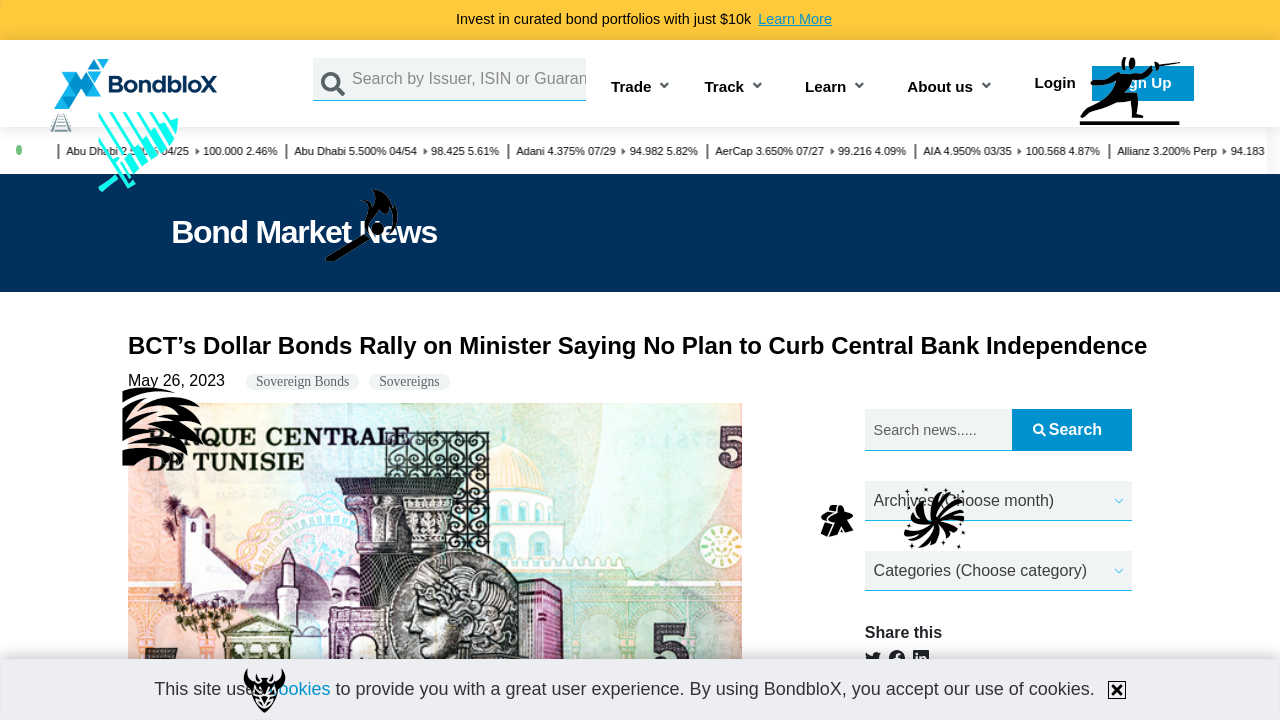 The height and width of the screenshot is (720, 1280). I want to click on attack or combat action button, so click(138, 152).